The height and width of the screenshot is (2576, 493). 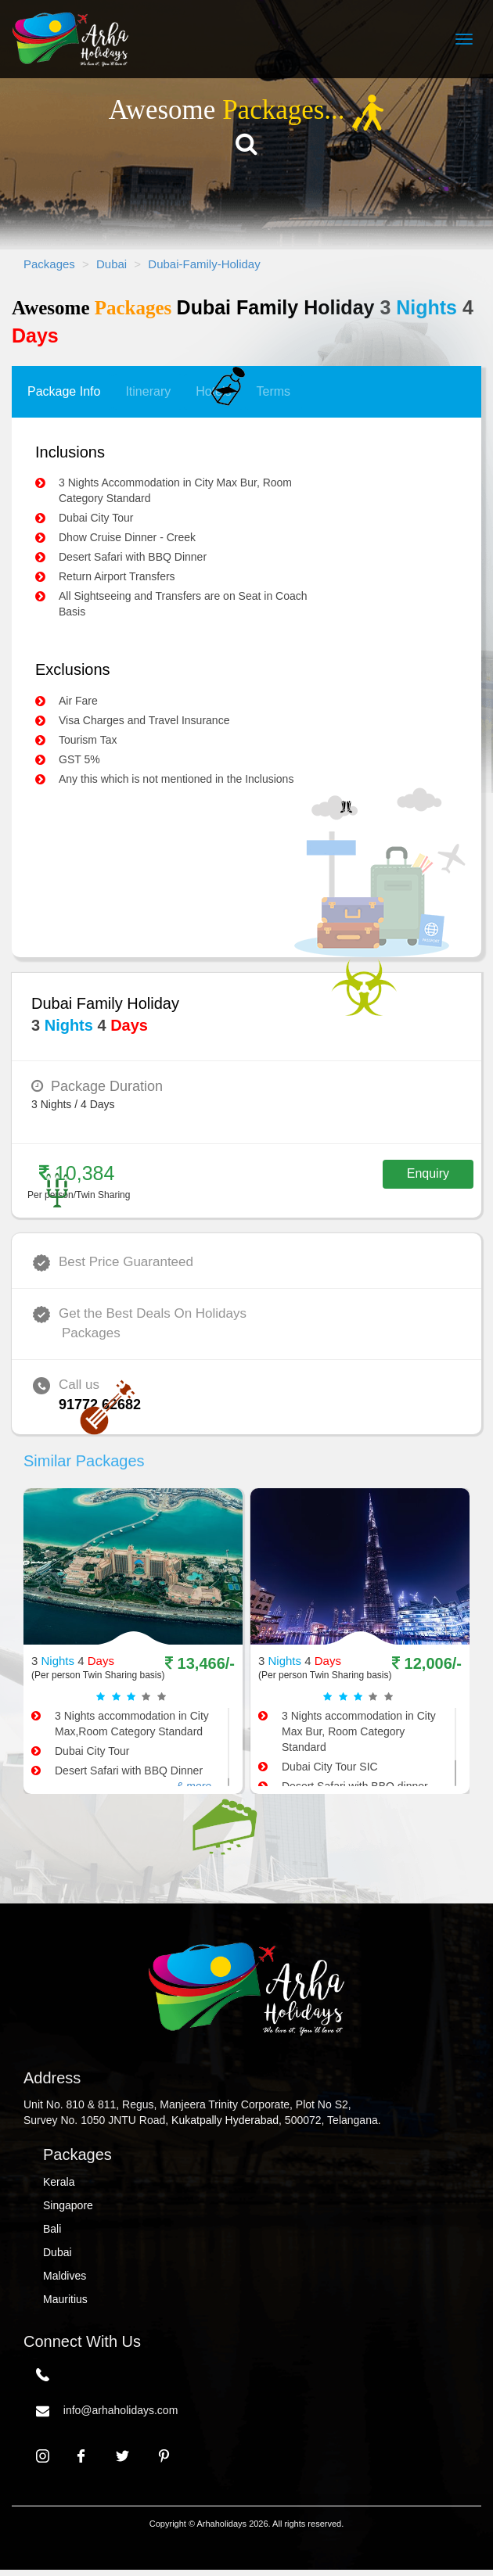 I want to click on equip leg armor to your character, so click(x=346, y=806).